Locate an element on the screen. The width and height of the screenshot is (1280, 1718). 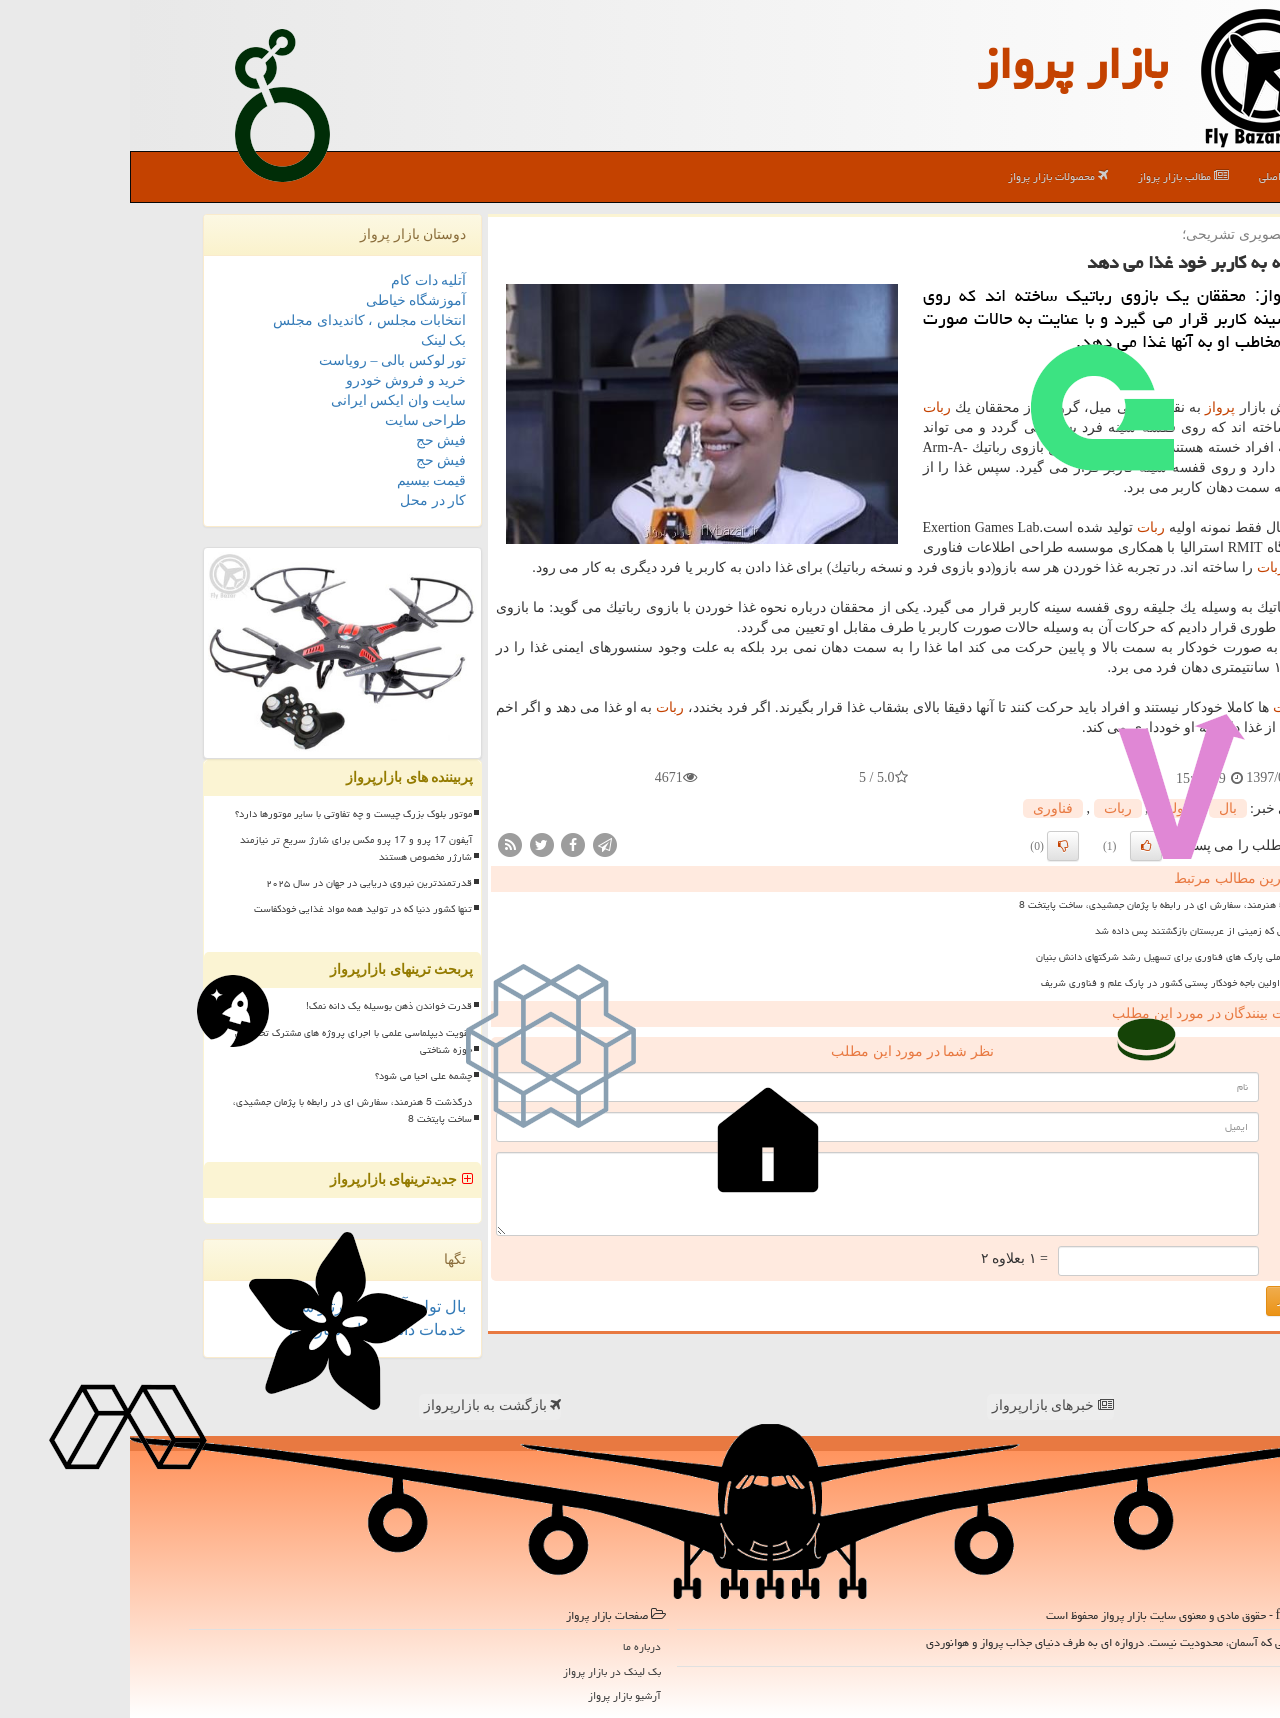
visit the Adafruit website or store is located at coordinates (338, 1321).